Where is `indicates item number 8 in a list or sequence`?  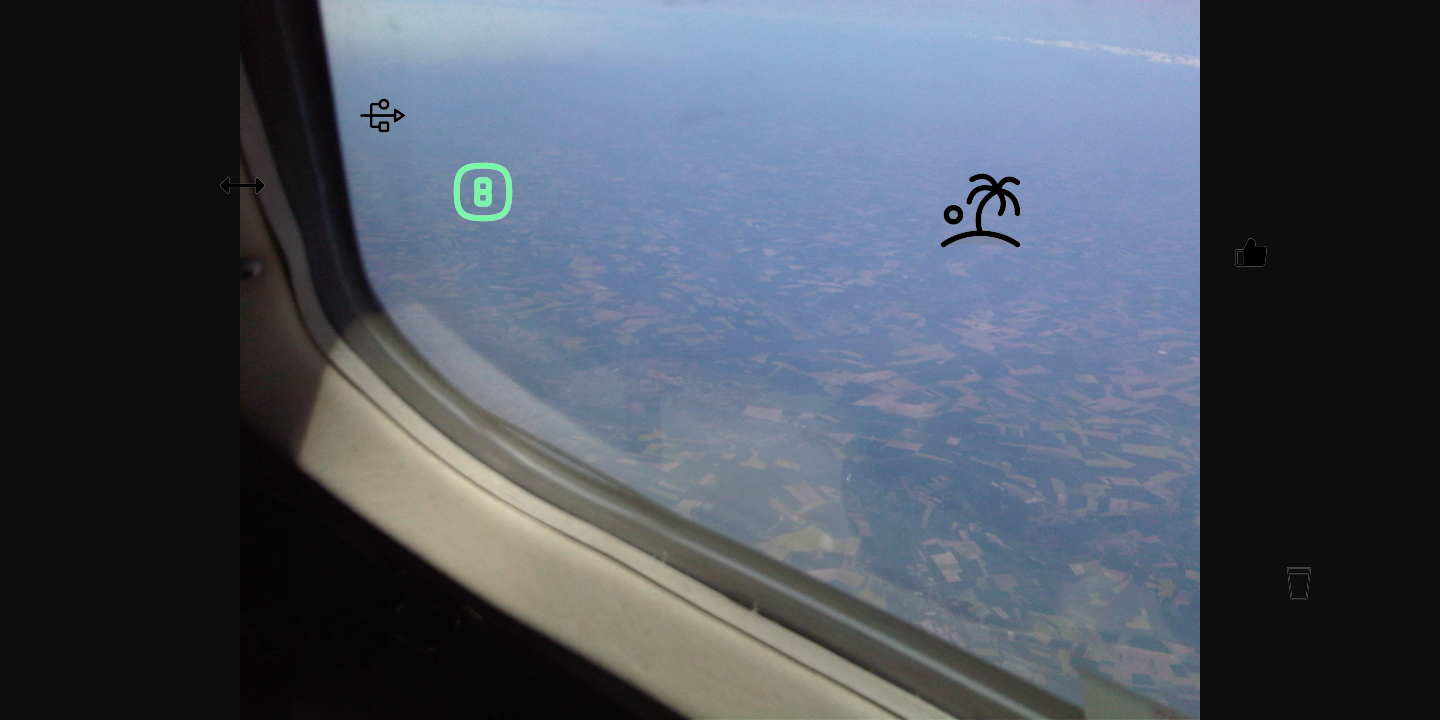 indicates item number 8 in a list or sequence is located at coordinates (483, 192).